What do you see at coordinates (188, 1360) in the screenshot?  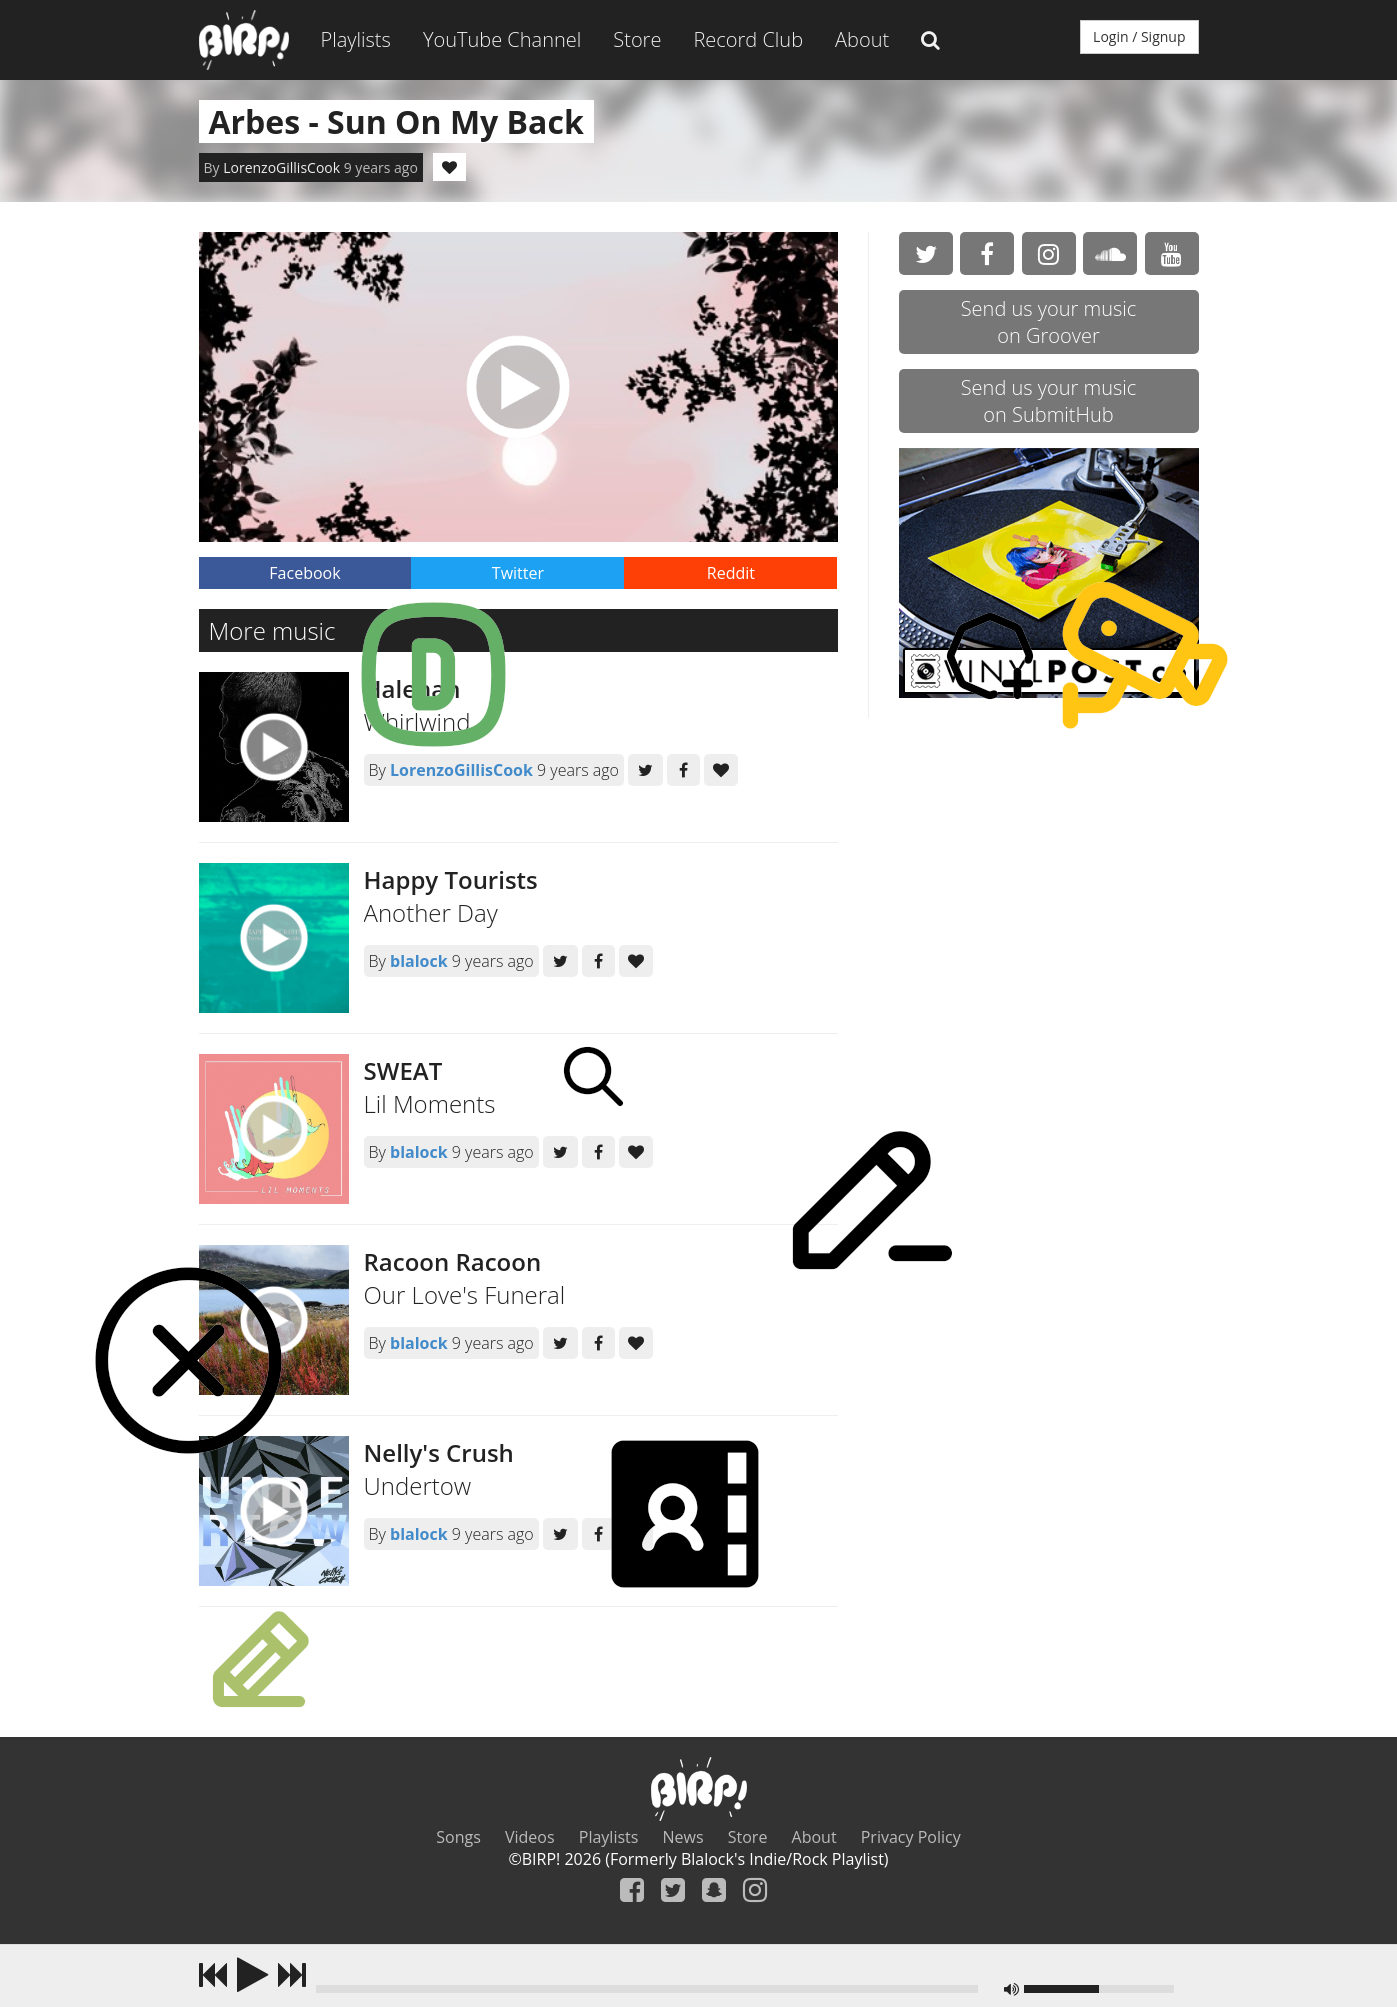 I see `close or dismiss a dialog` at bounding box center [188, 1360].